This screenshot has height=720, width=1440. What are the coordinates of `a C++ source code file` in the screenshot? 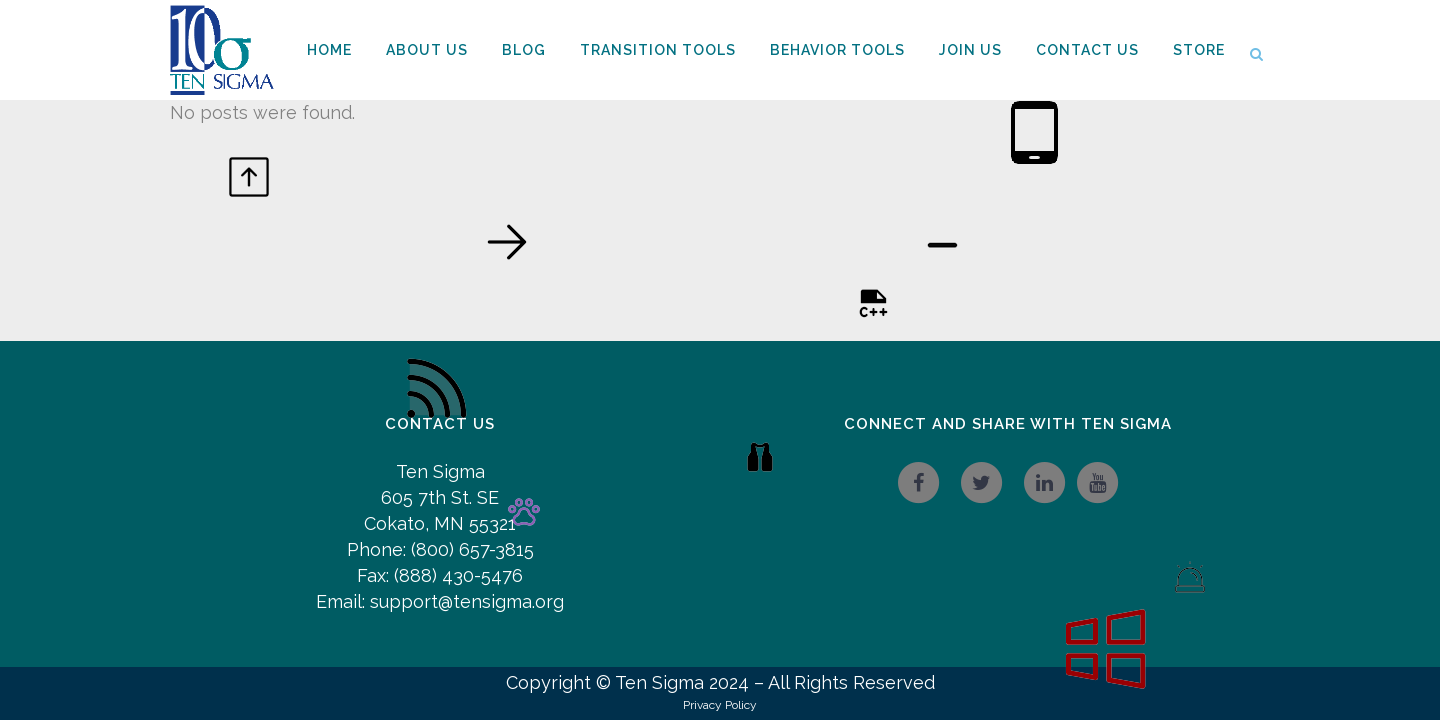 It's located at (873, 304).